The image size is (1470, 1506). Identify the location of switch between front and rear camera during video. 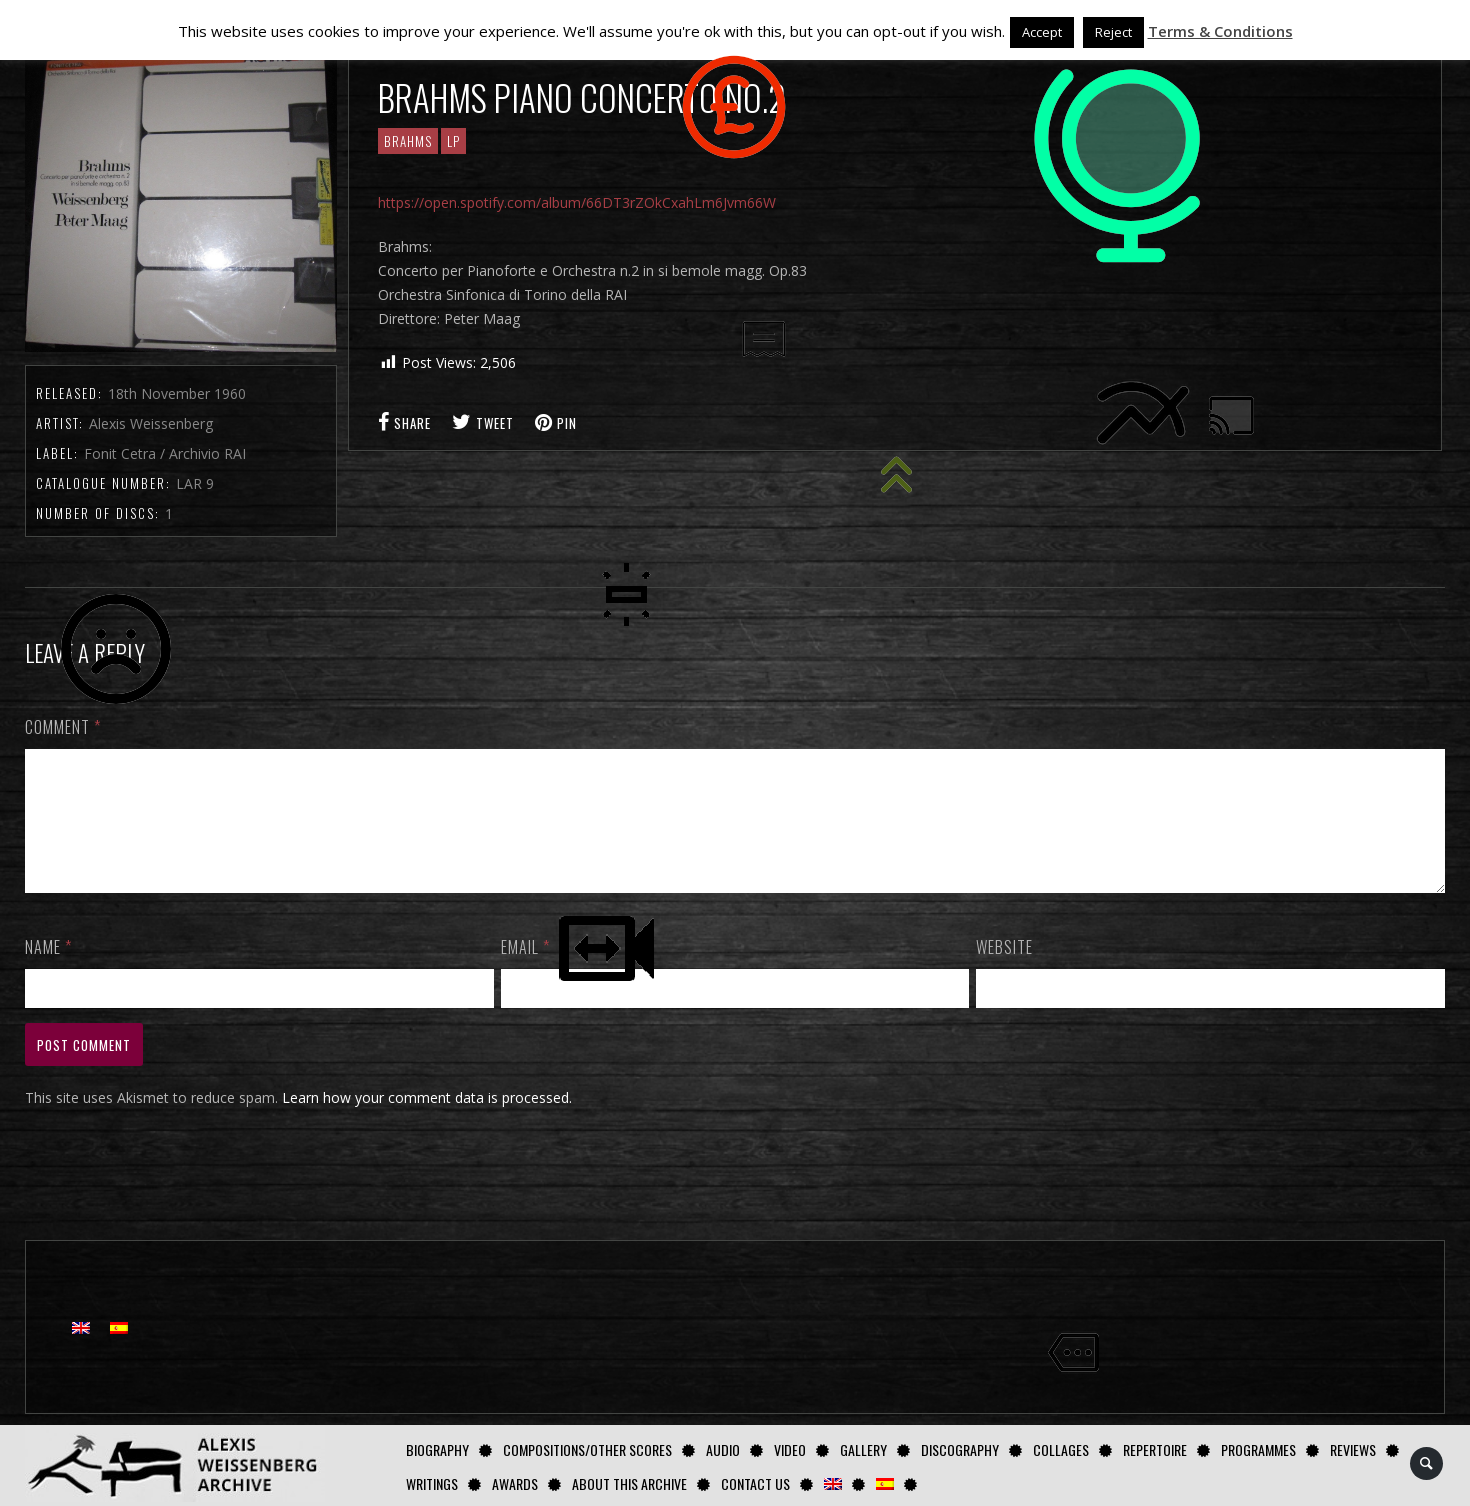
(606, 948).